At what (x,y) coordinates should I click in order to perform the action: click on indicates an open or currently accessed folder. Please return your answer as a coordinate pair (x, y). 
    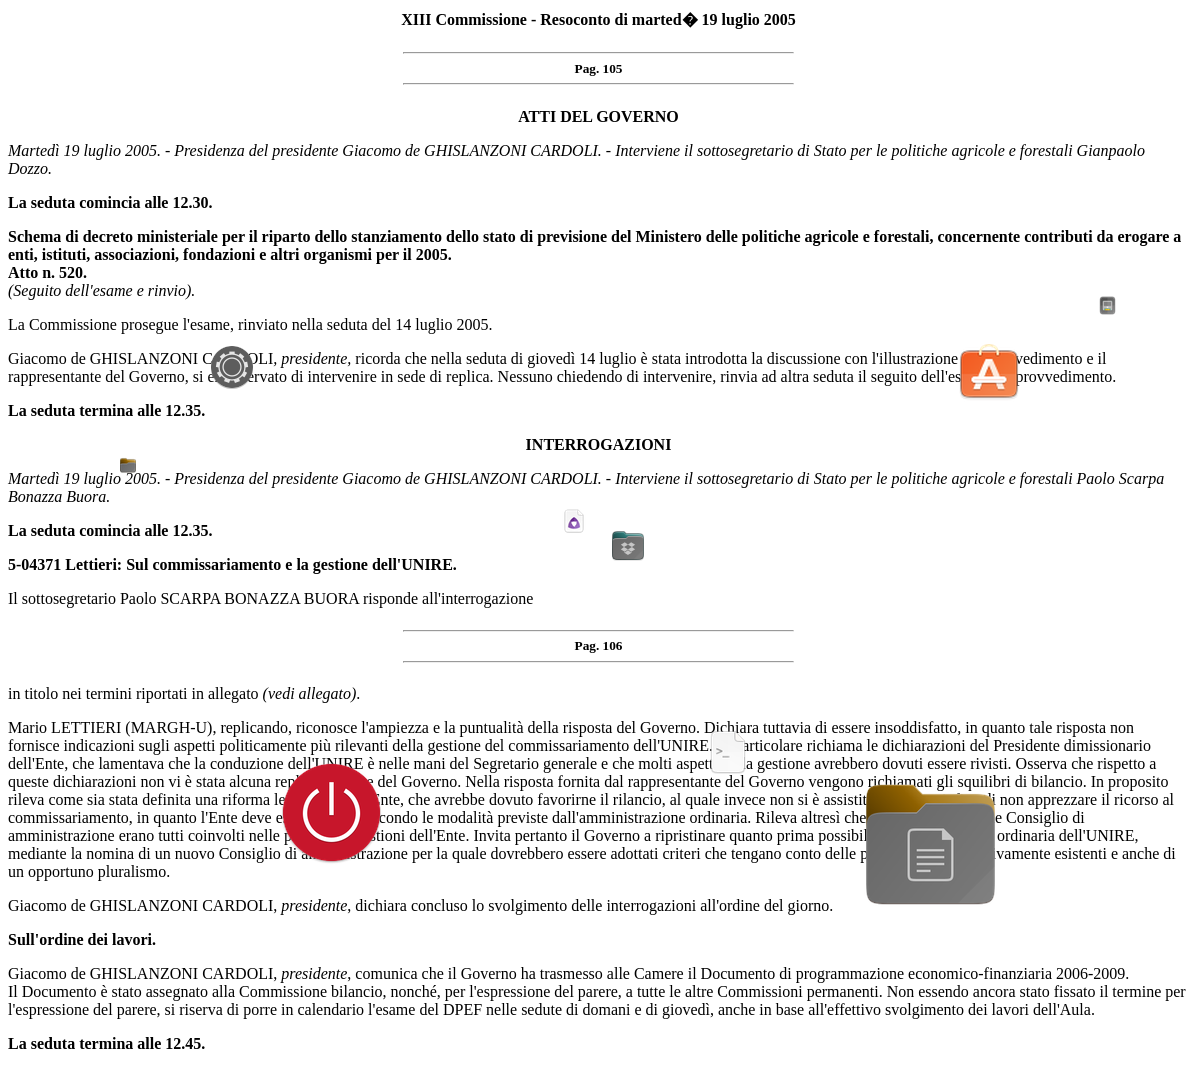
    Looking at the image, I should click on (128, 465).